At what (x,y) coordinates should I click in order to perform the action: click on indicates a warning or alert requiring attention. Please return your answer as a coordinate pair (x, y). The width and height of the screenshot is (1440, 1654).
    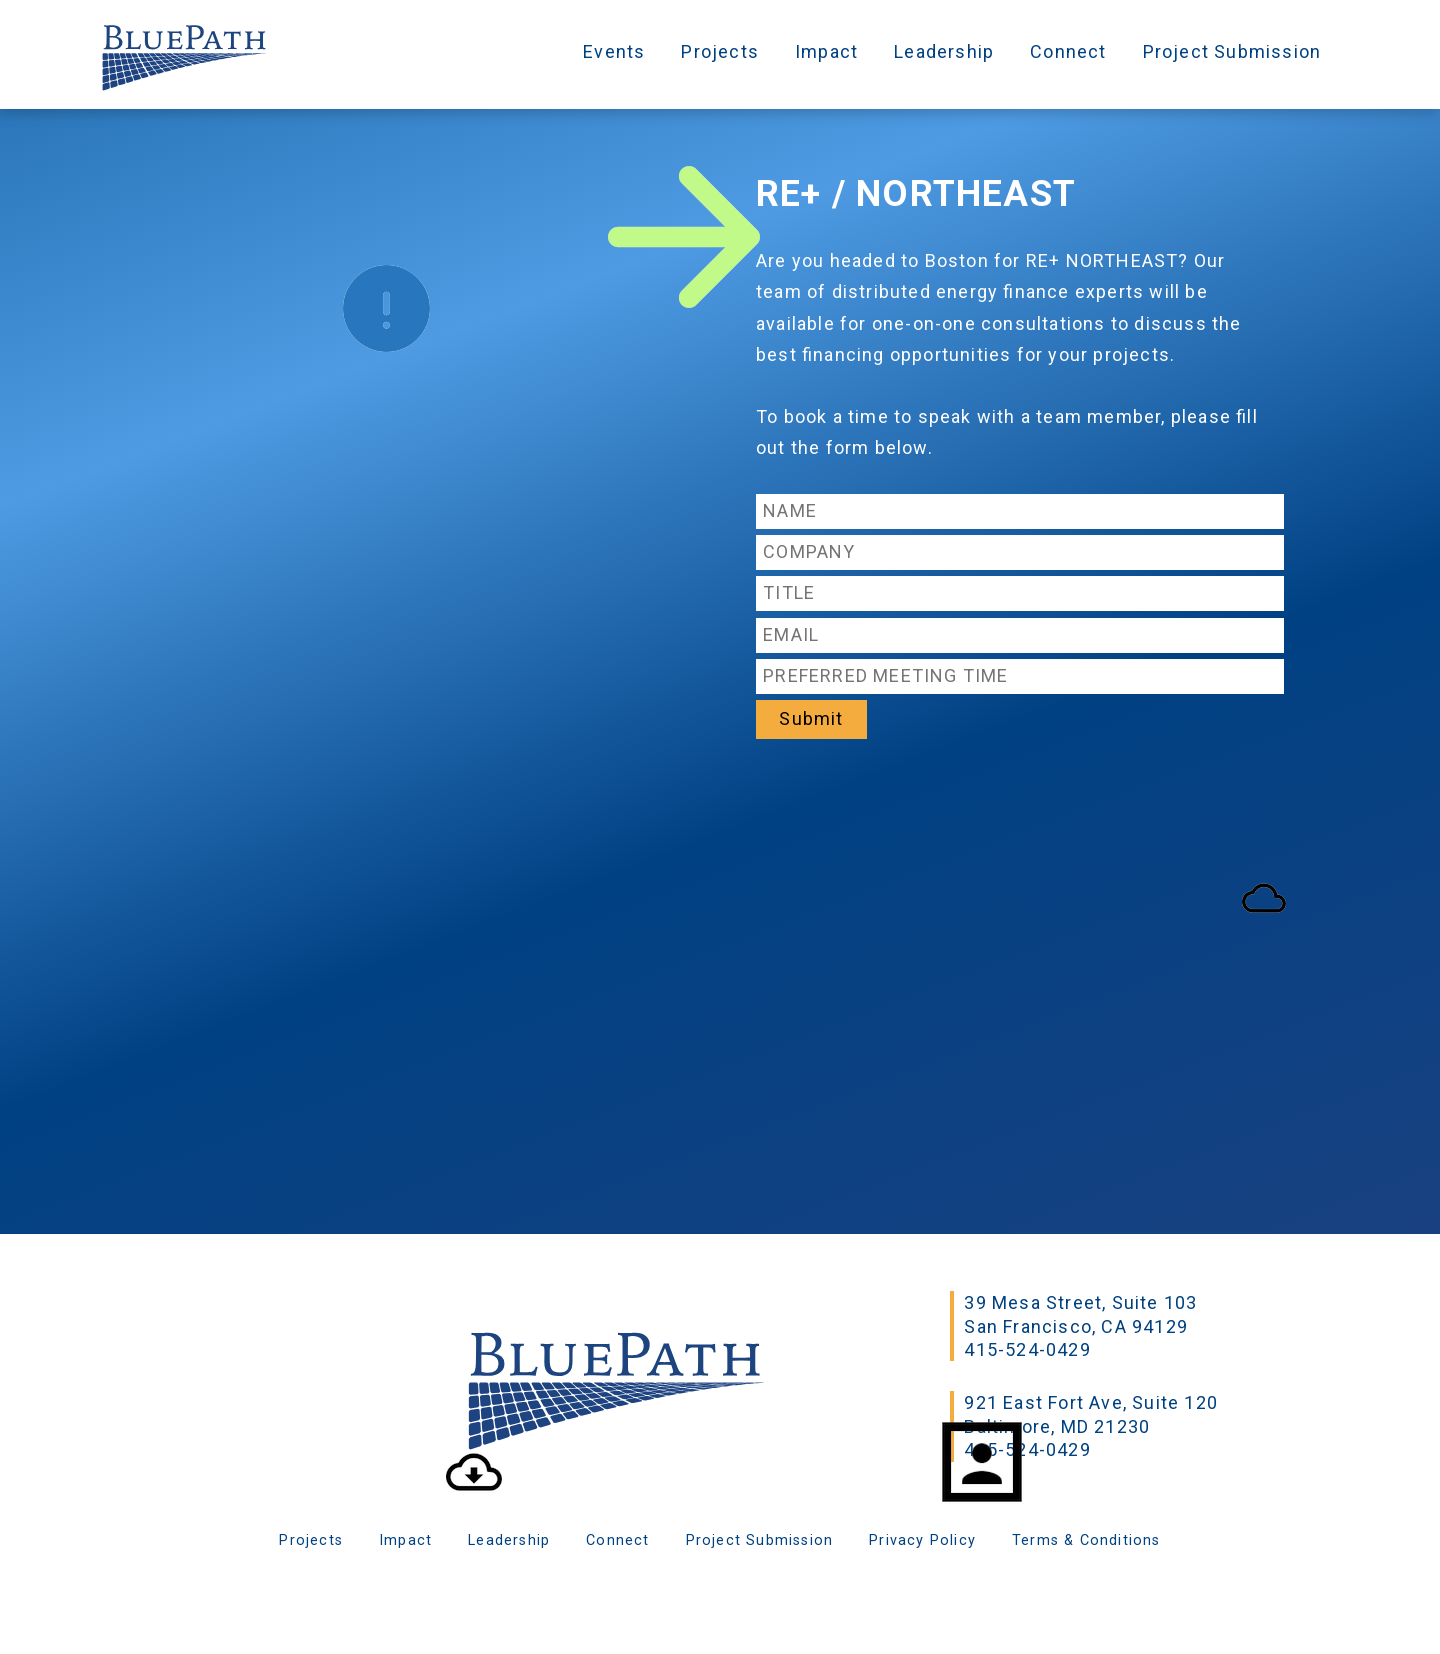
    Looking at the image, I should click on (386, 308).